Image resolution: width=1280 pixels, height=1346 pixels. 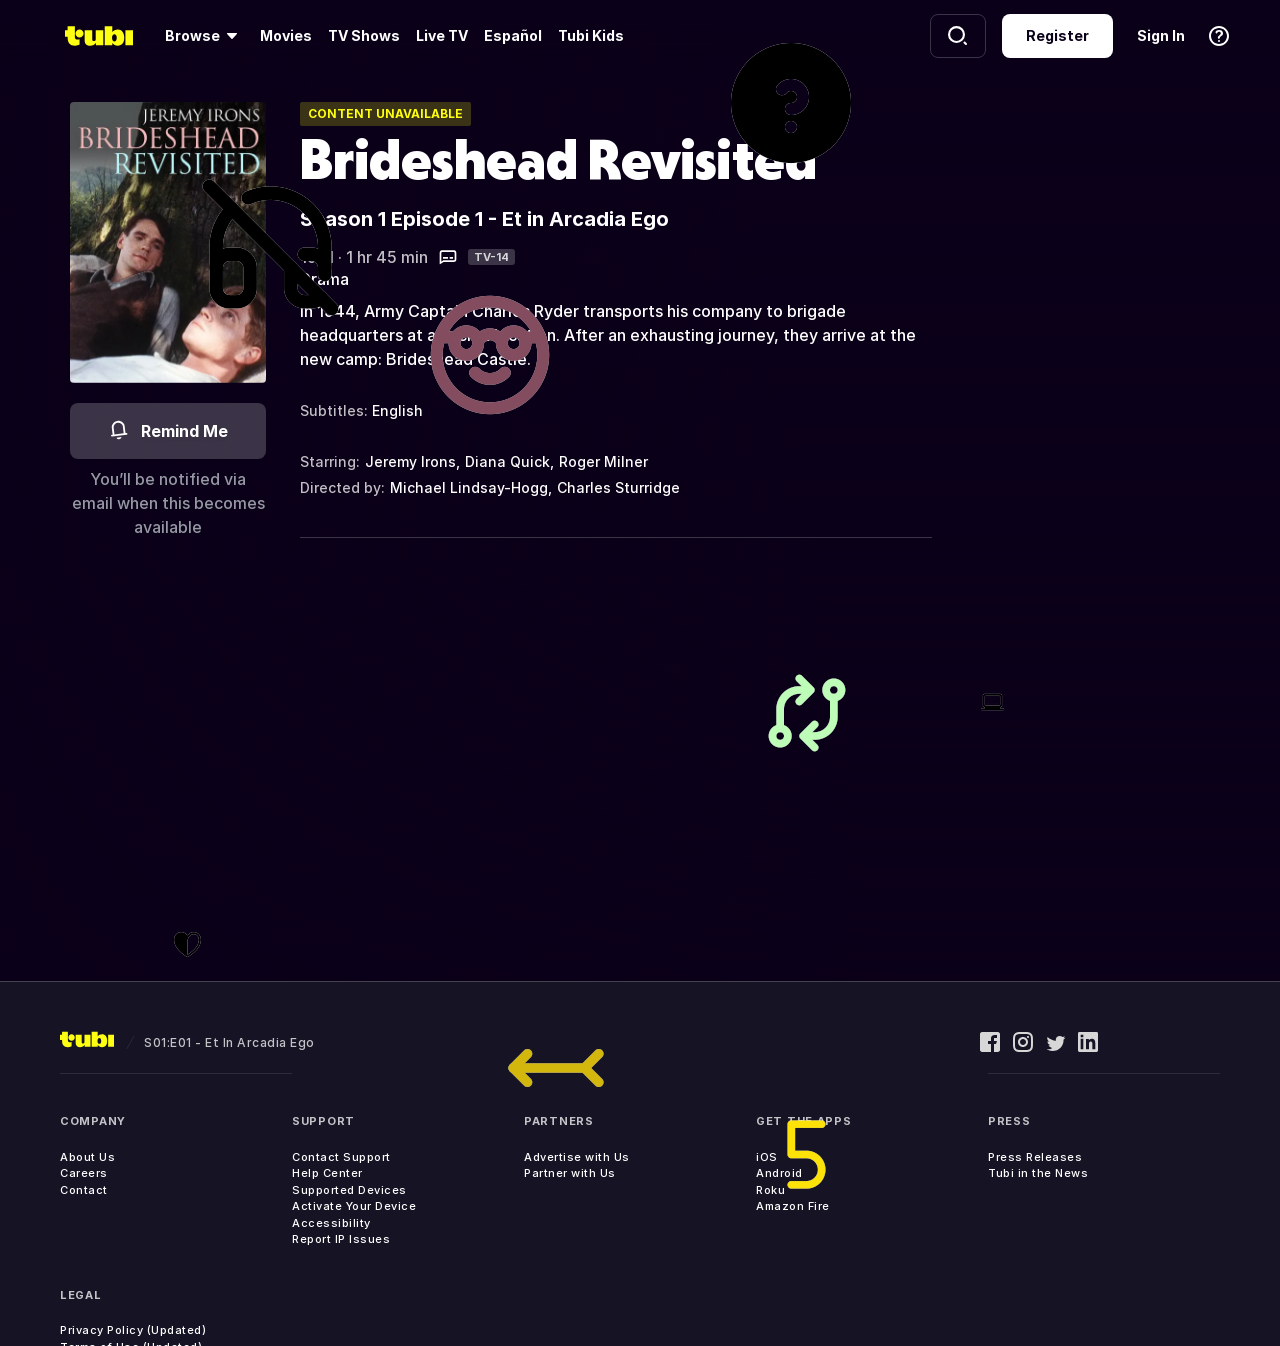 I want to click on indicates partial like or favorite status, so click(x=187, y=944).